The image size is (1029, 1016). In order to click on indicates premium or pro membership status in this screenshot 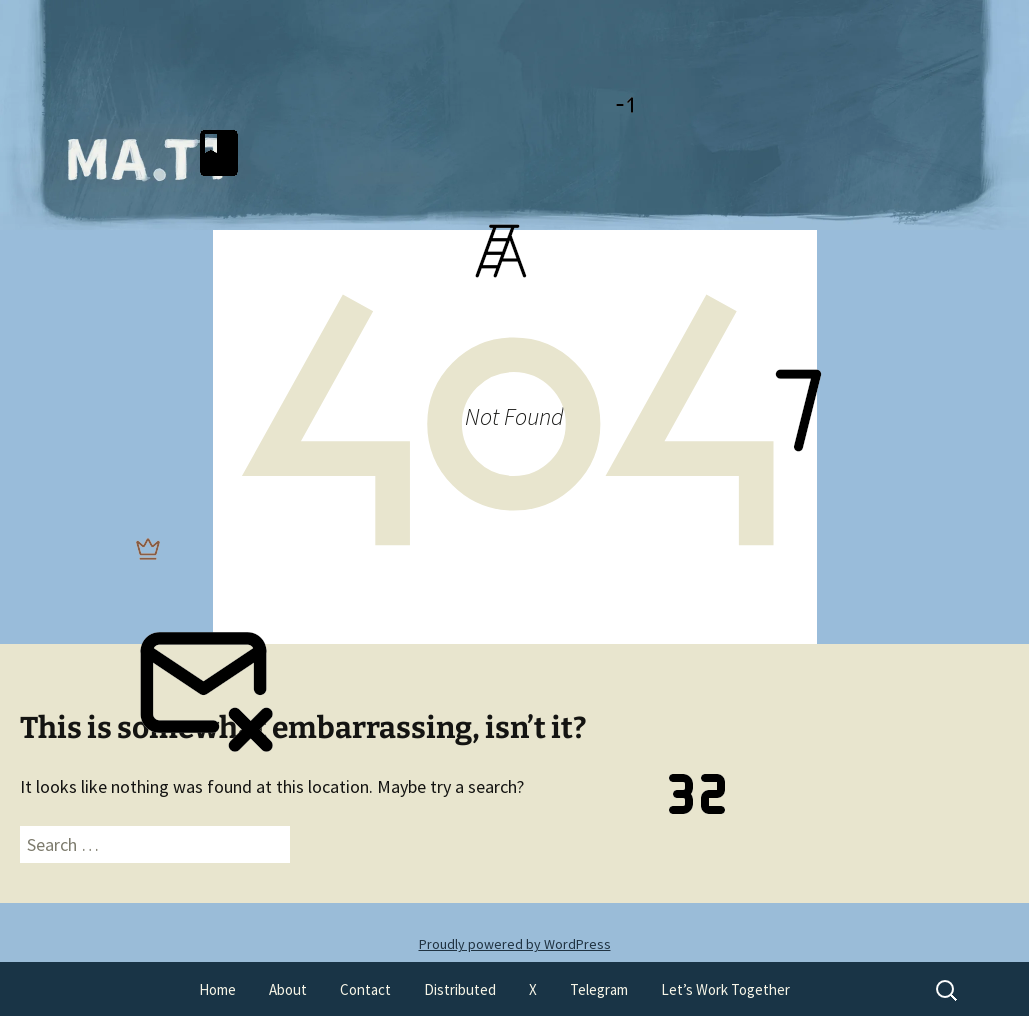, I will do `click(148, 549)`.